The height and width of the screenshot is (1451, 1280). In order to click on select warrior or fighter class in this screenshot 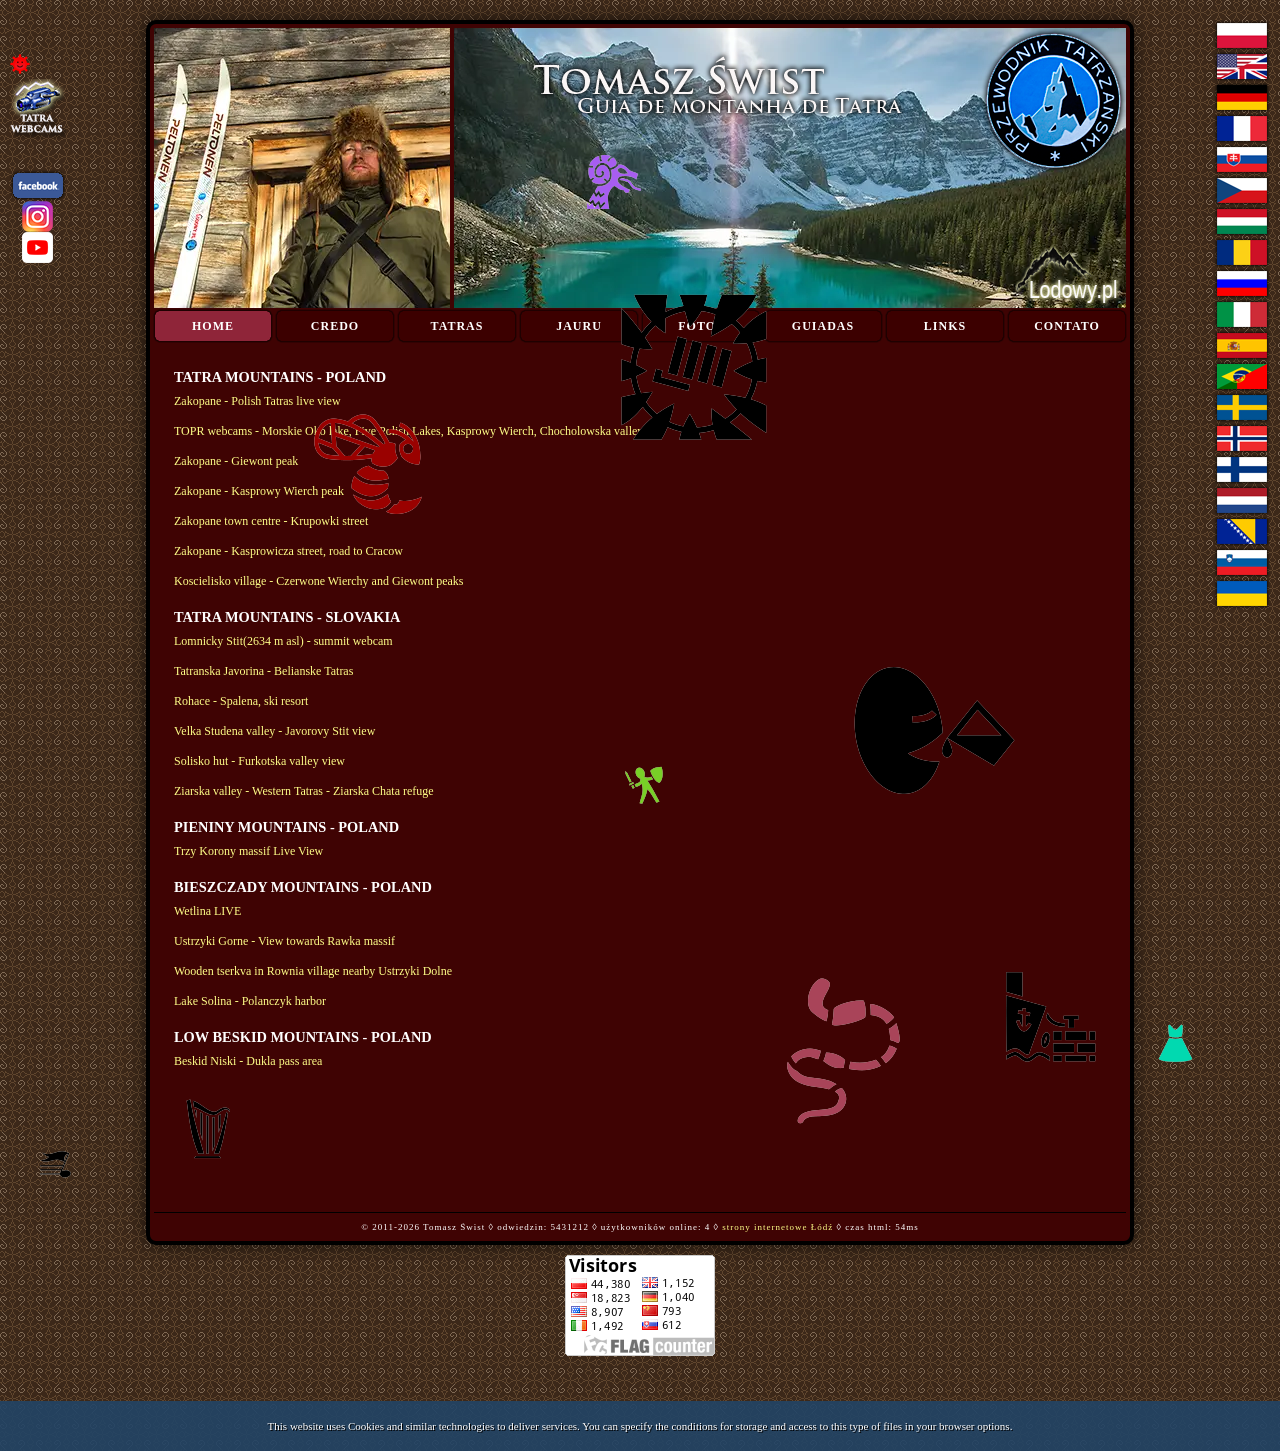, I will do `click(644, 784)`.